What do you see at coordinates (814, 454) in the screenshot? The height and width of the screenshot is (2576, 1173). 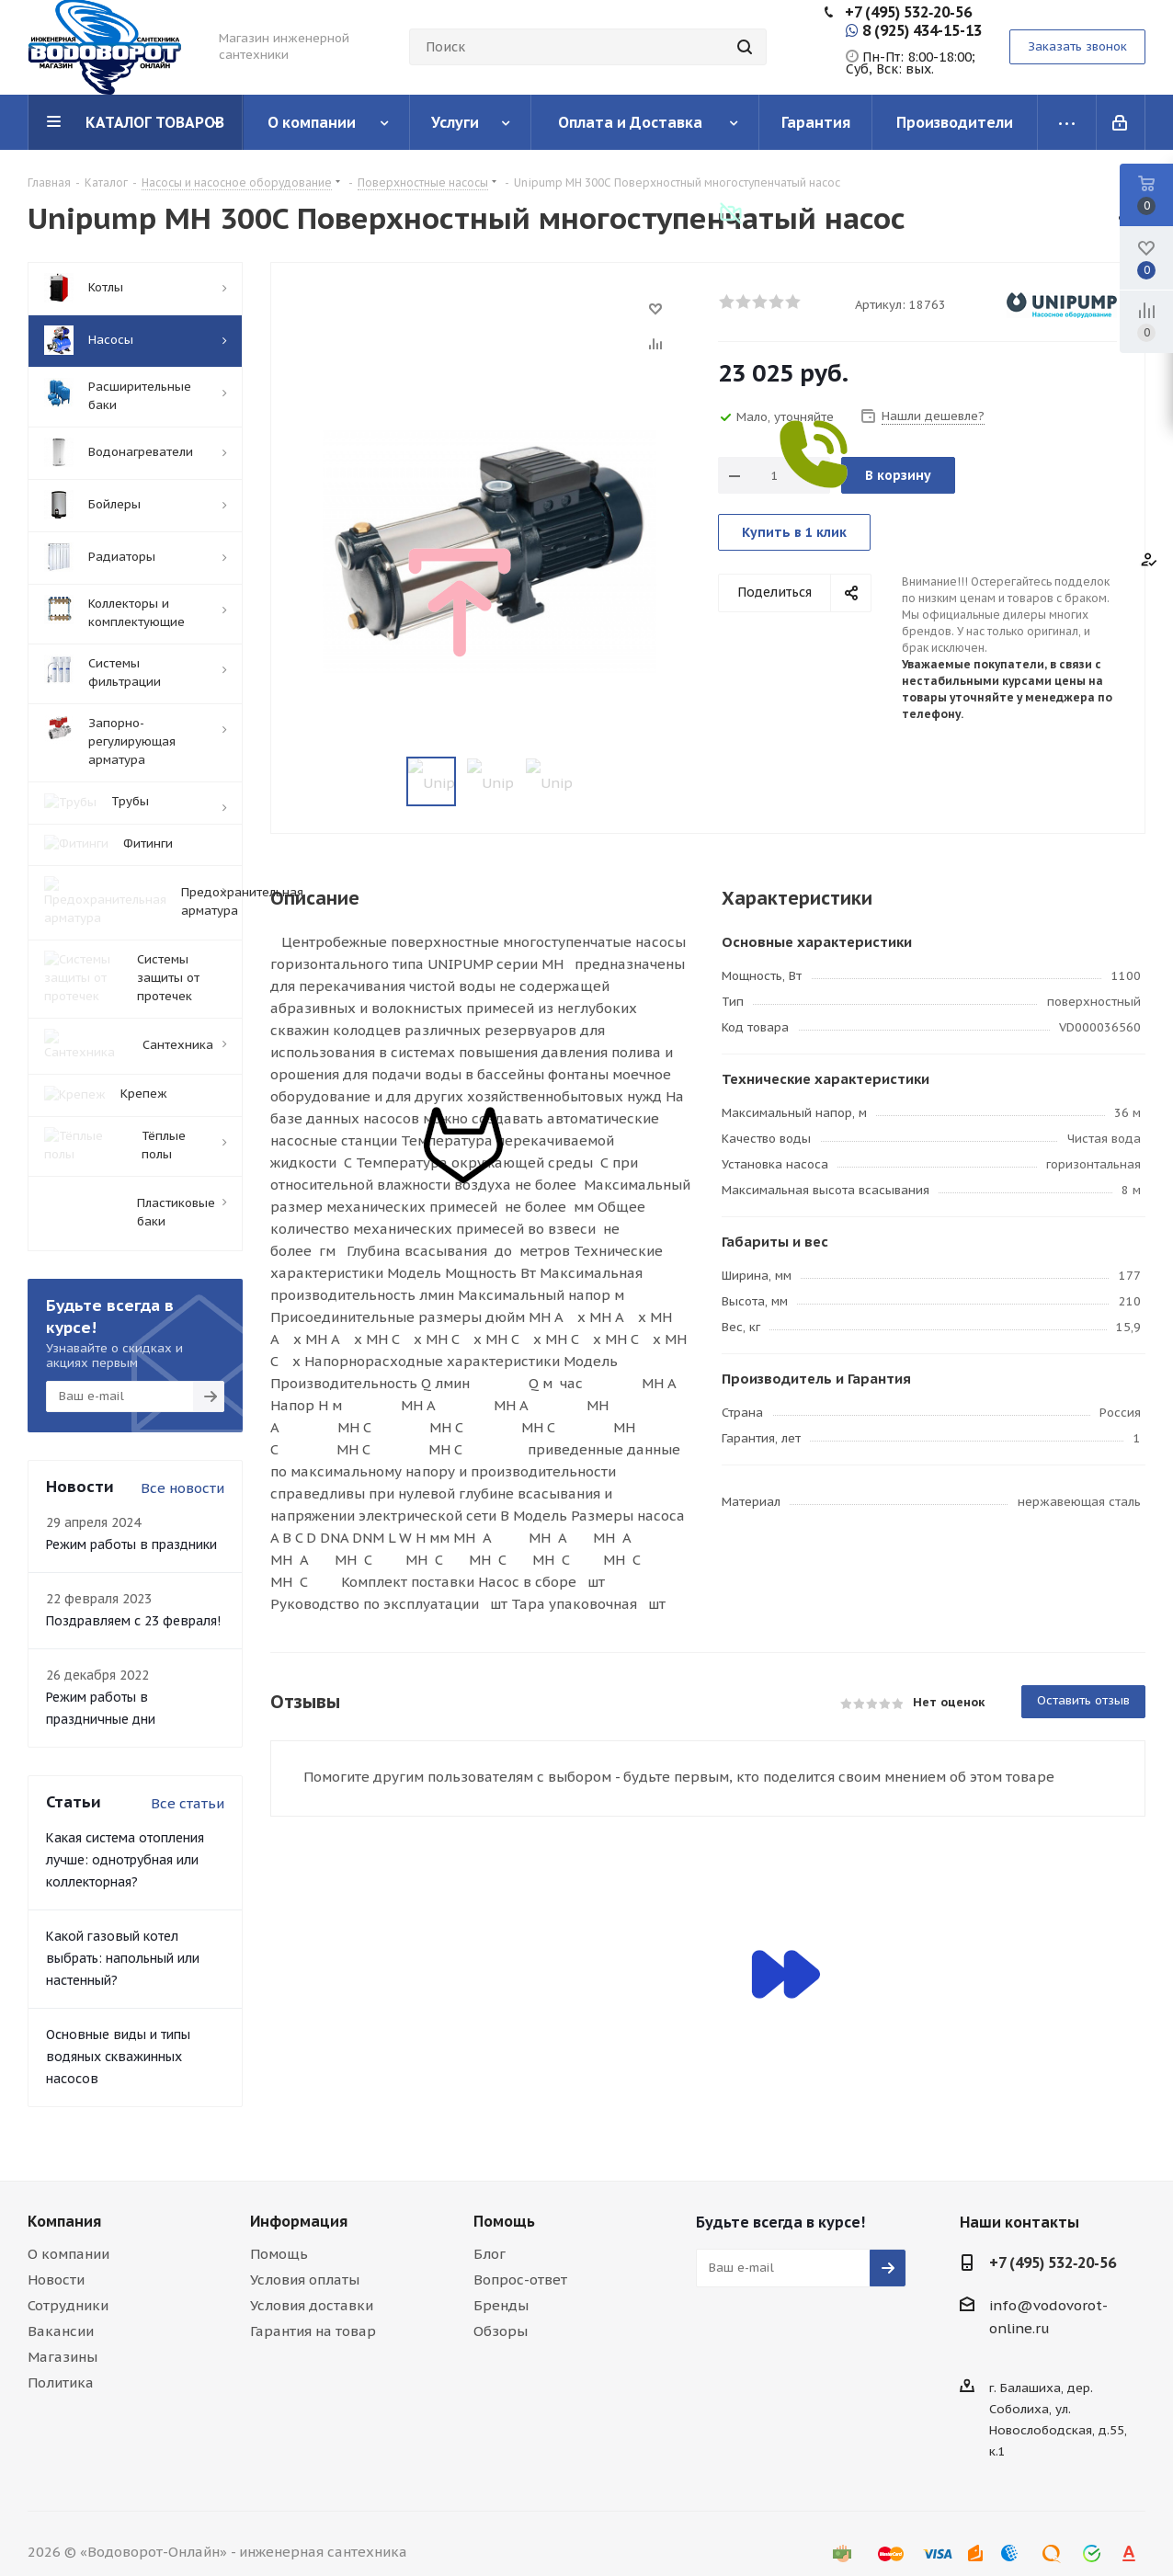 I see `make a phone call` at bounding box center [814, 454].